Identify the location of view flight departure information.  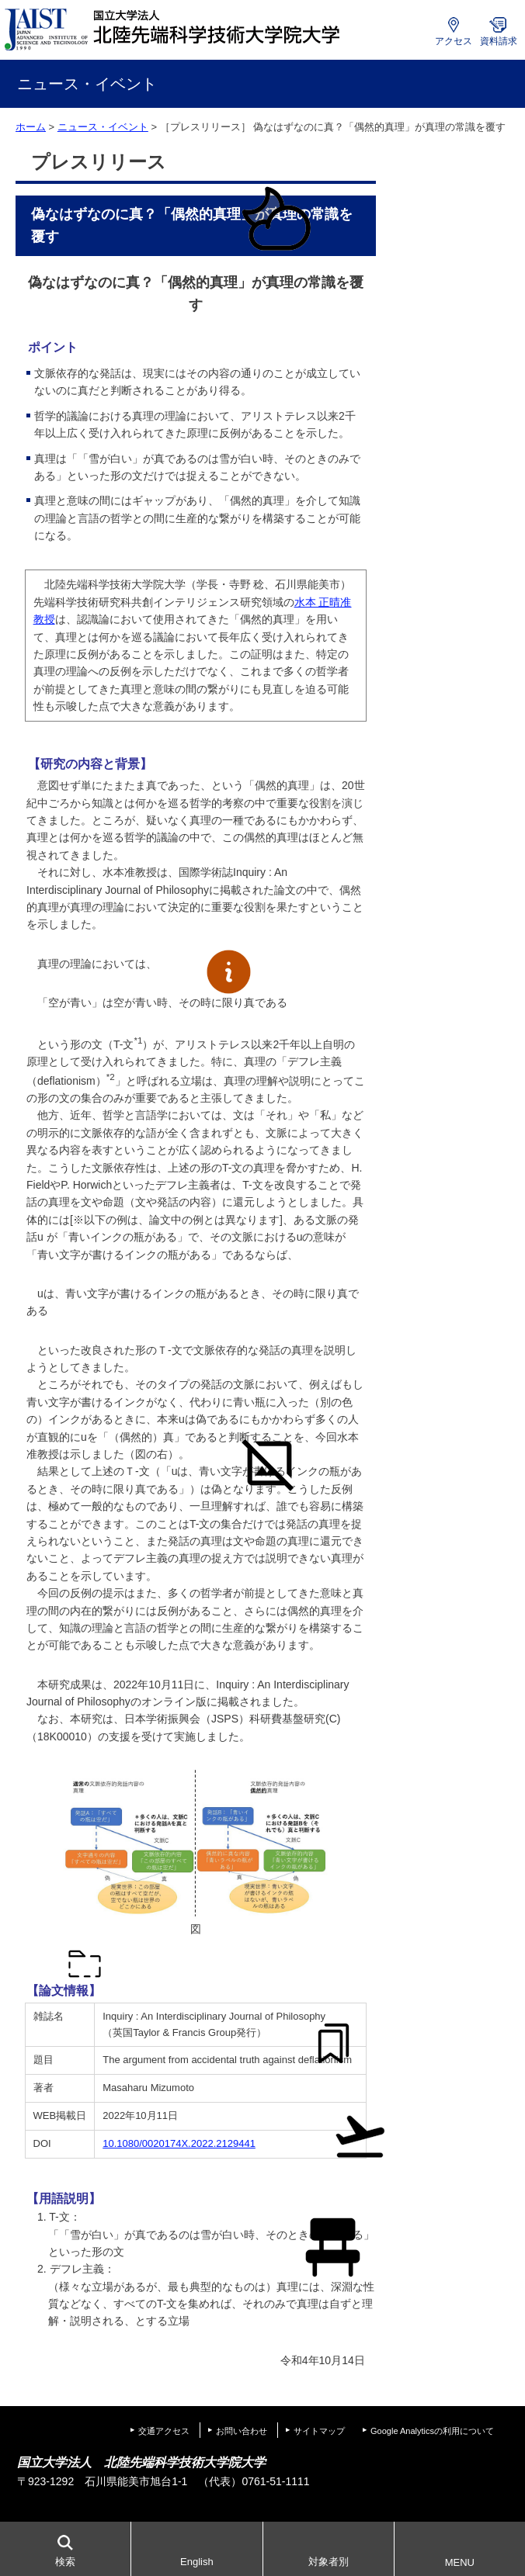
(360, 2135).